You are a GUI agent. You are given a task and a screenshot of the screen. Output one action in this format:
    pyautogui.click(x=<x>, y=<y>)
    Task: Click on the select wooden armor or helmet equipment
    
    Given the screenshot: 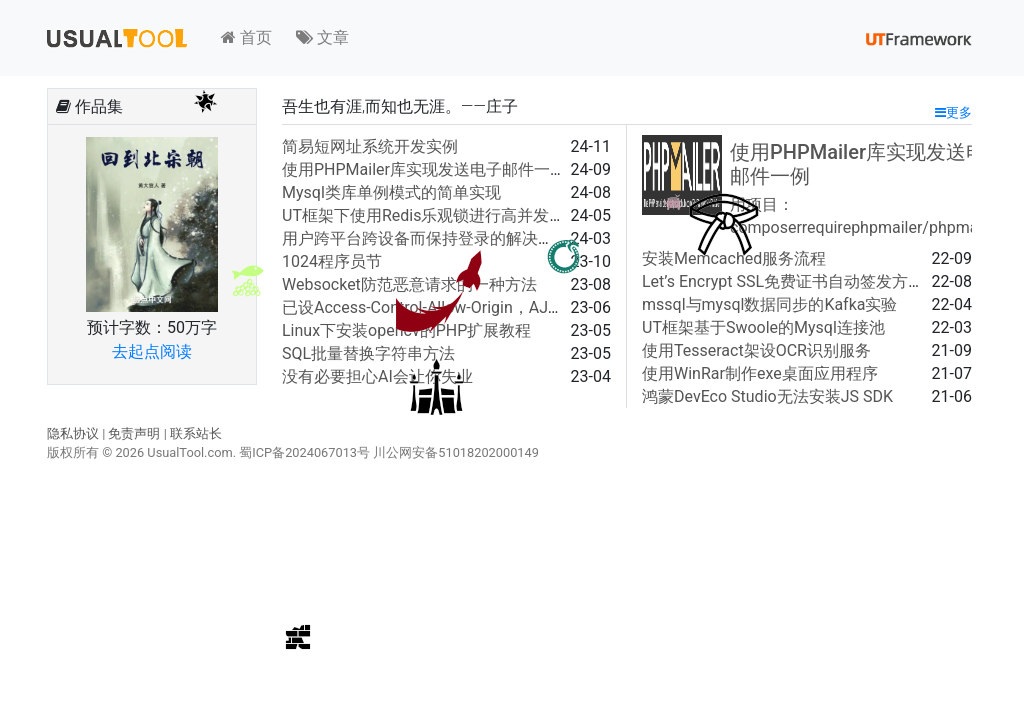 What is the action you would take?
    pyautogui.click(x=673, y=202)
    